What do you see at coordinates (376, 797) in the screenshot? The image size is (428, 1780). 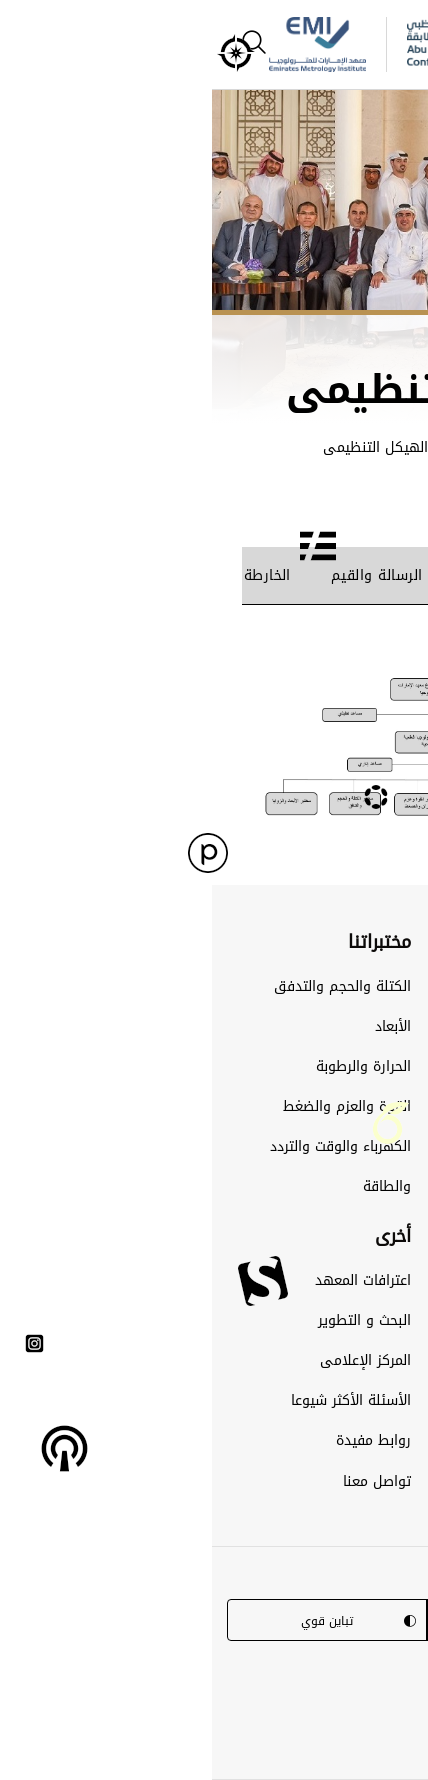 I see `polkadot cryptocurrency or blockchain platform logo` at bounding box center [376, 797].